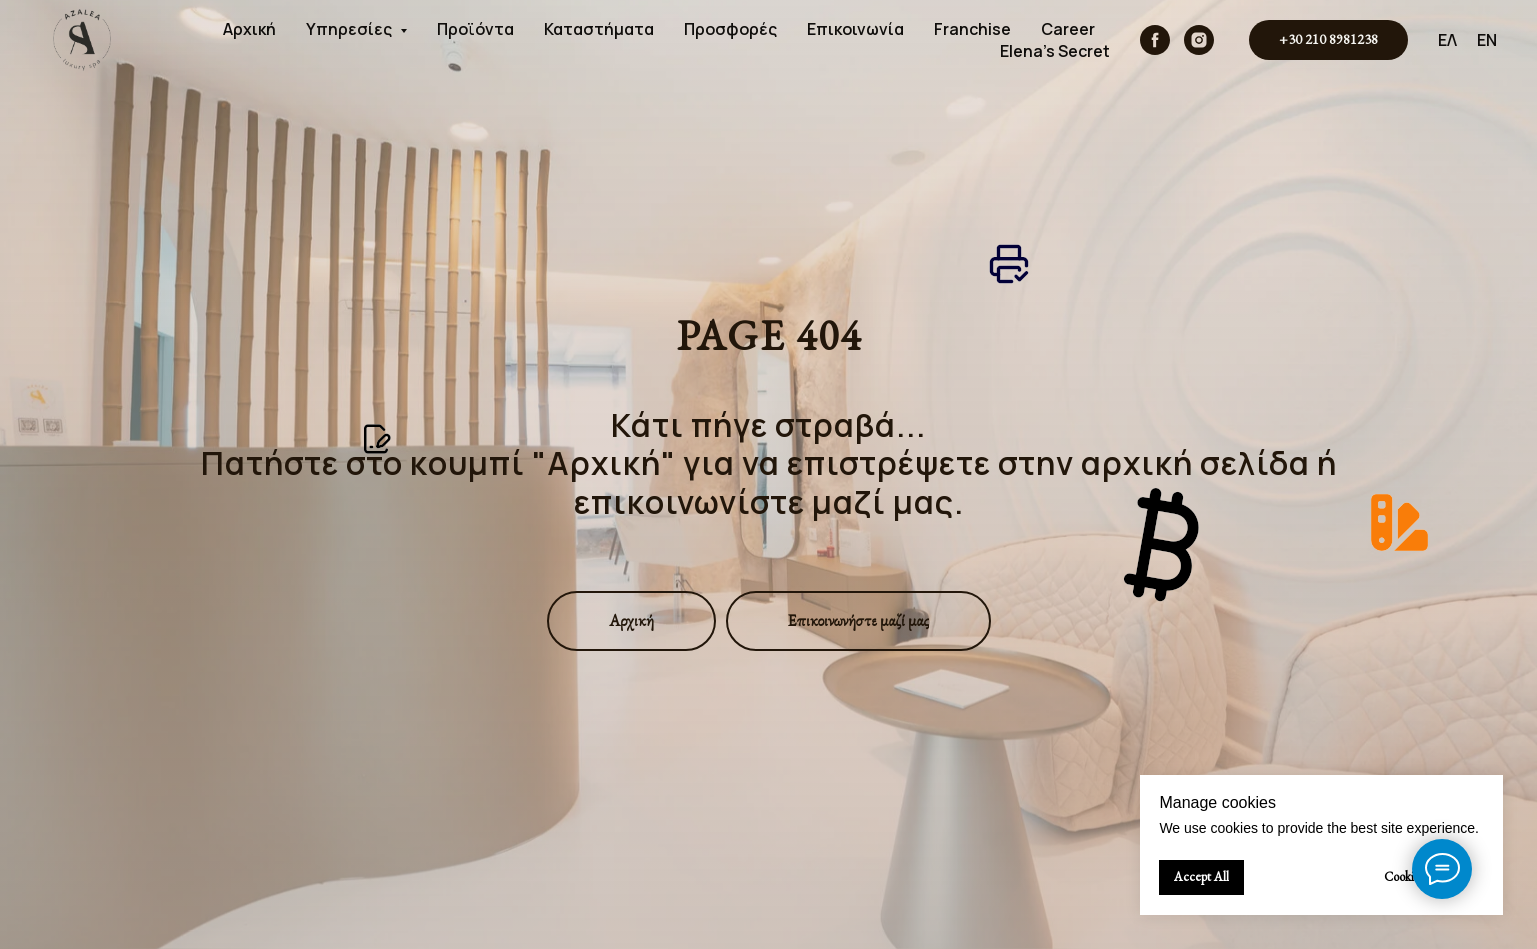  I want to click on print job completed successfully, so click(1009, 264).